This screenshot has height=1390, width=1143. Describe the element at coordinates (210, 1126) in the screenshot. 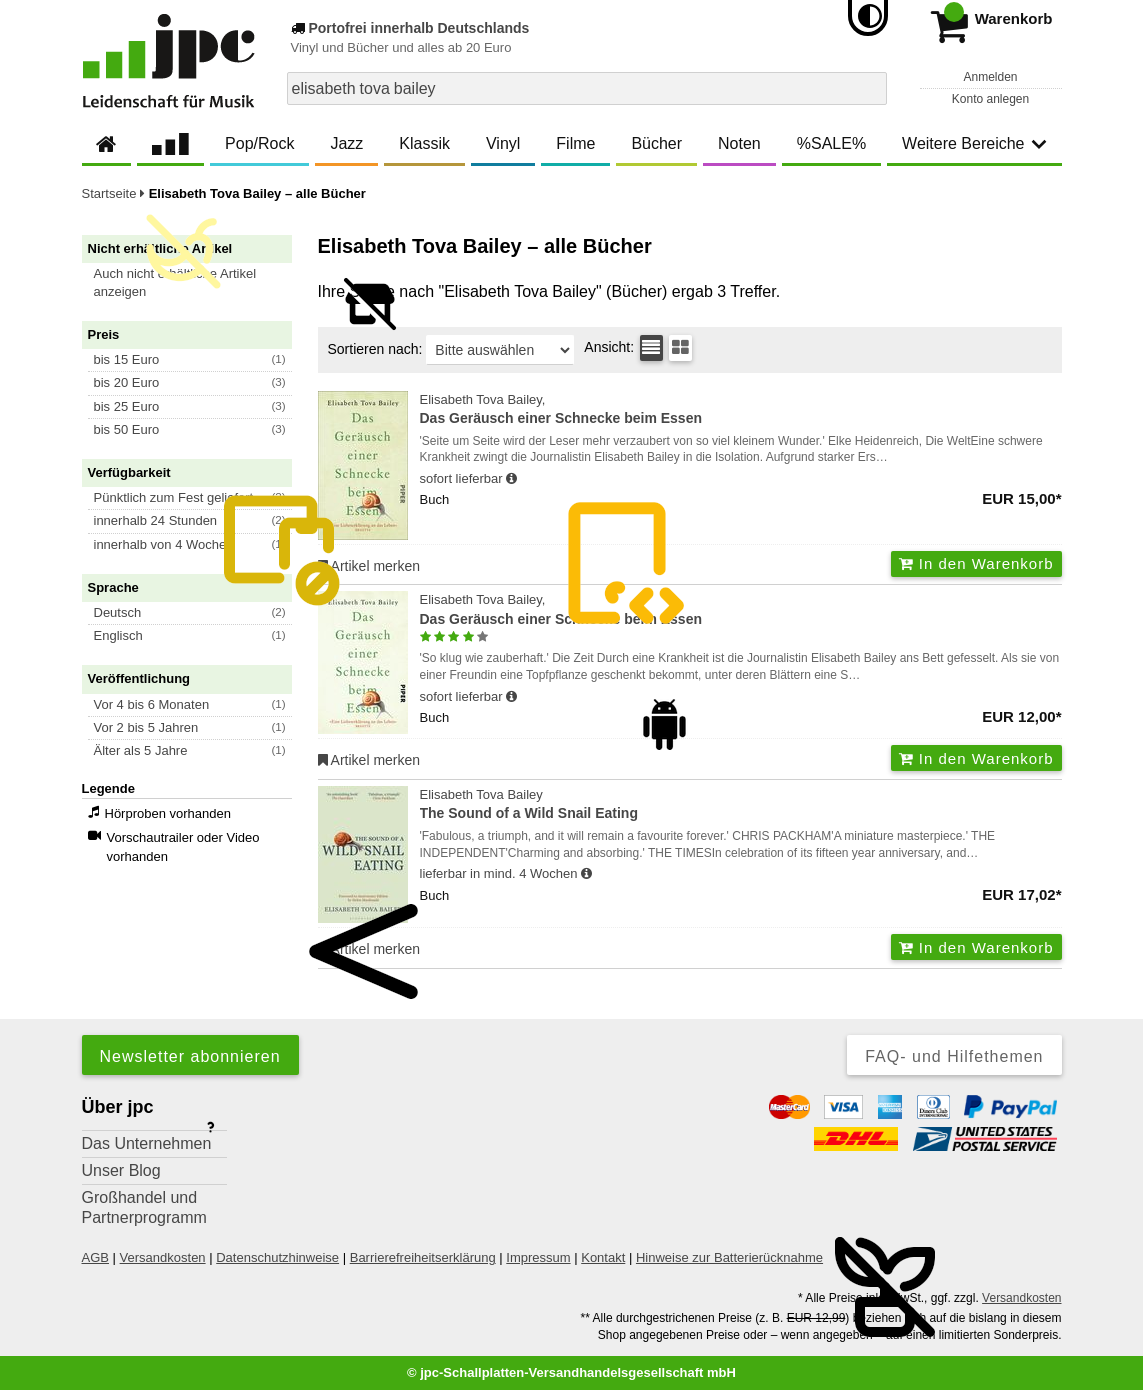

I see `access help or support information` at that location.